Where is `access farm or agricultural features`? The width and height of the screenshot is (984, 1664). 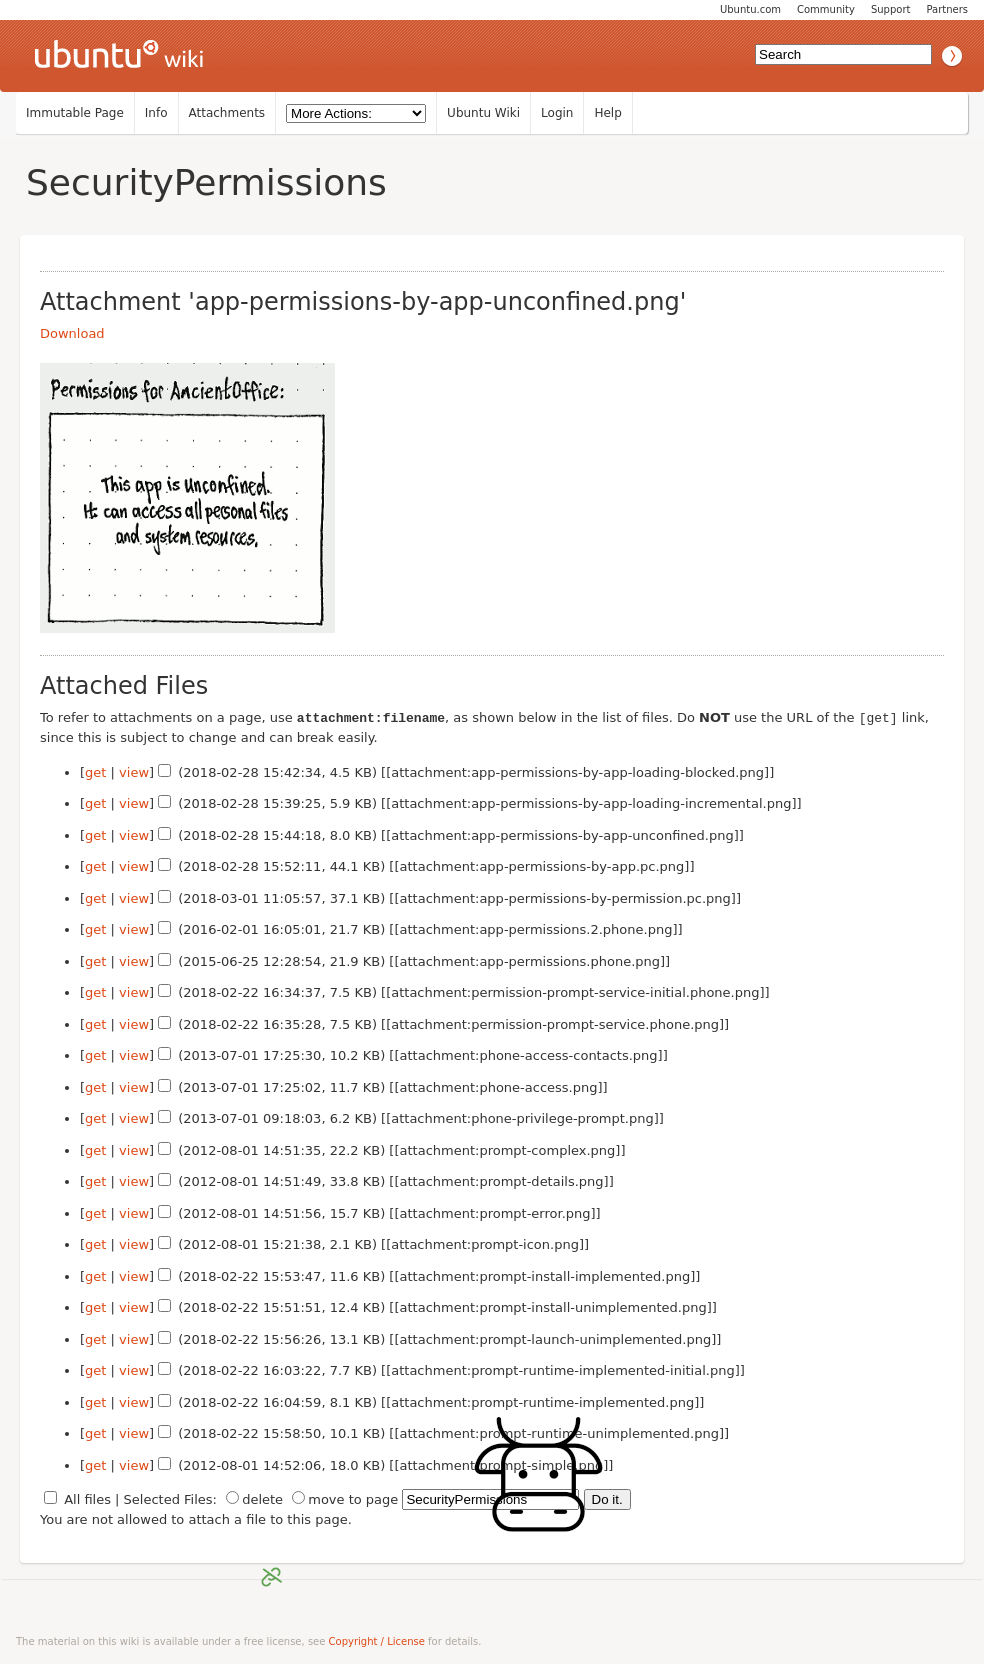
access farm or agricultural features is located at coordinates (538, 1476).